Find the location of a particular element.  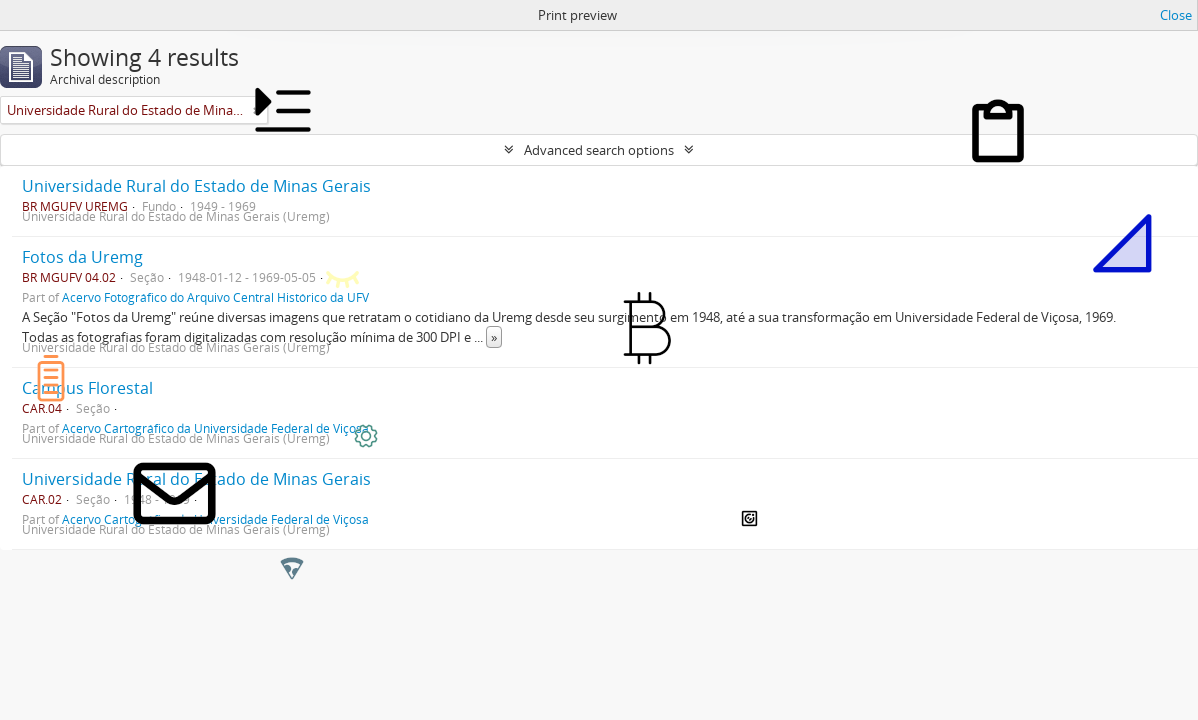

battery fully charged is located at coordinates (51, 379).